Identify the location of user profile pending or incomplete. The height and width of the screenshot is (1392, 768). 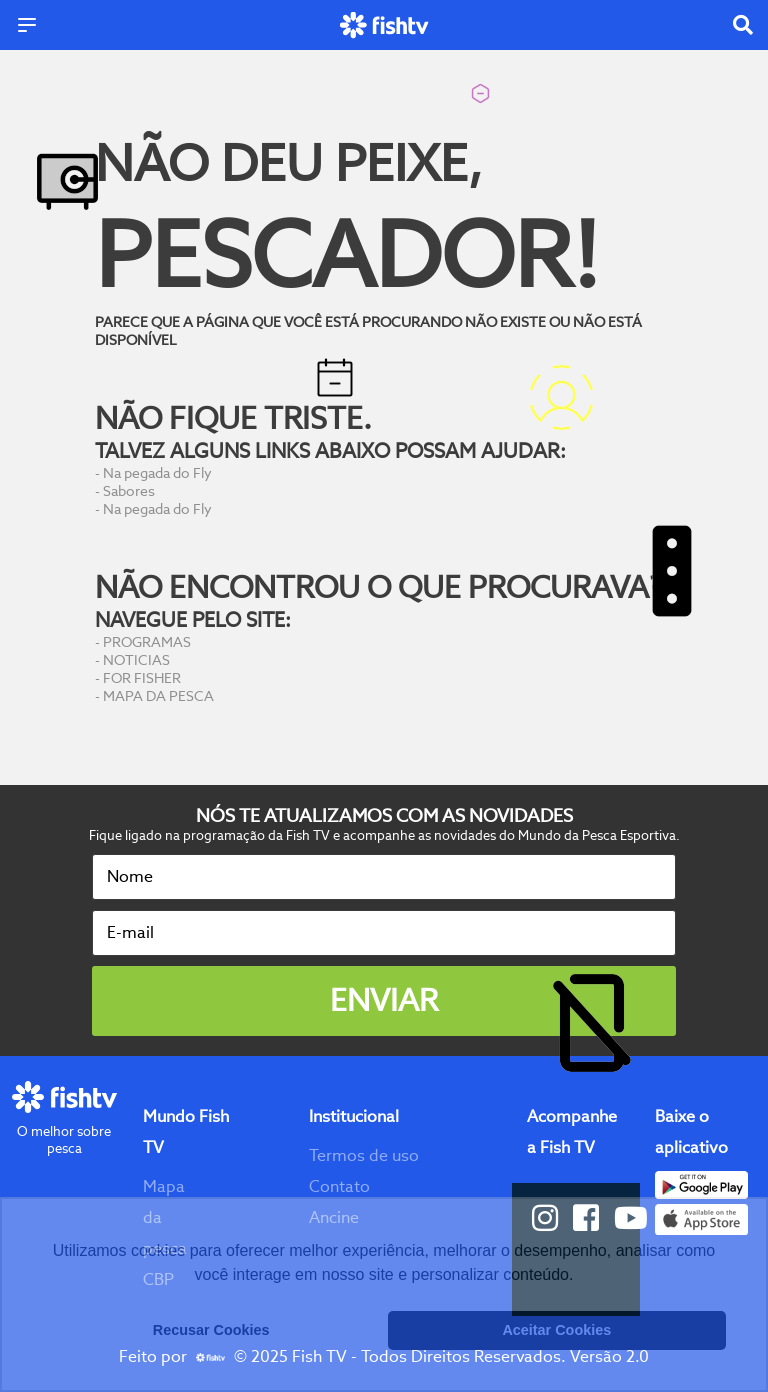
(561, 397).